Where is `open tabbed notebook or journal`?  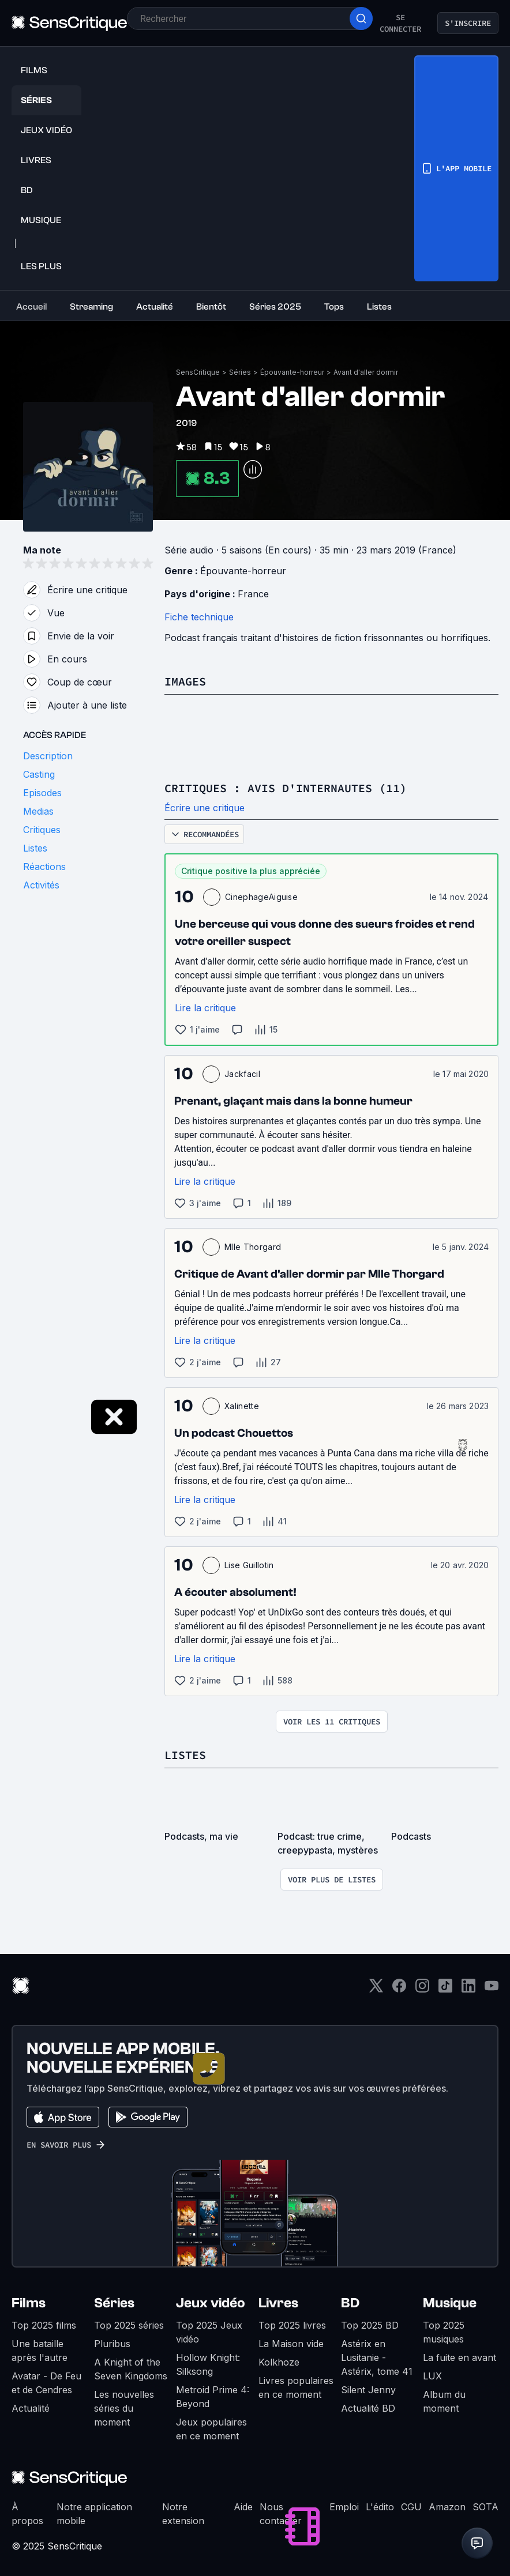 open tabbed notebook or journal is located at coordinates (304, 2526).